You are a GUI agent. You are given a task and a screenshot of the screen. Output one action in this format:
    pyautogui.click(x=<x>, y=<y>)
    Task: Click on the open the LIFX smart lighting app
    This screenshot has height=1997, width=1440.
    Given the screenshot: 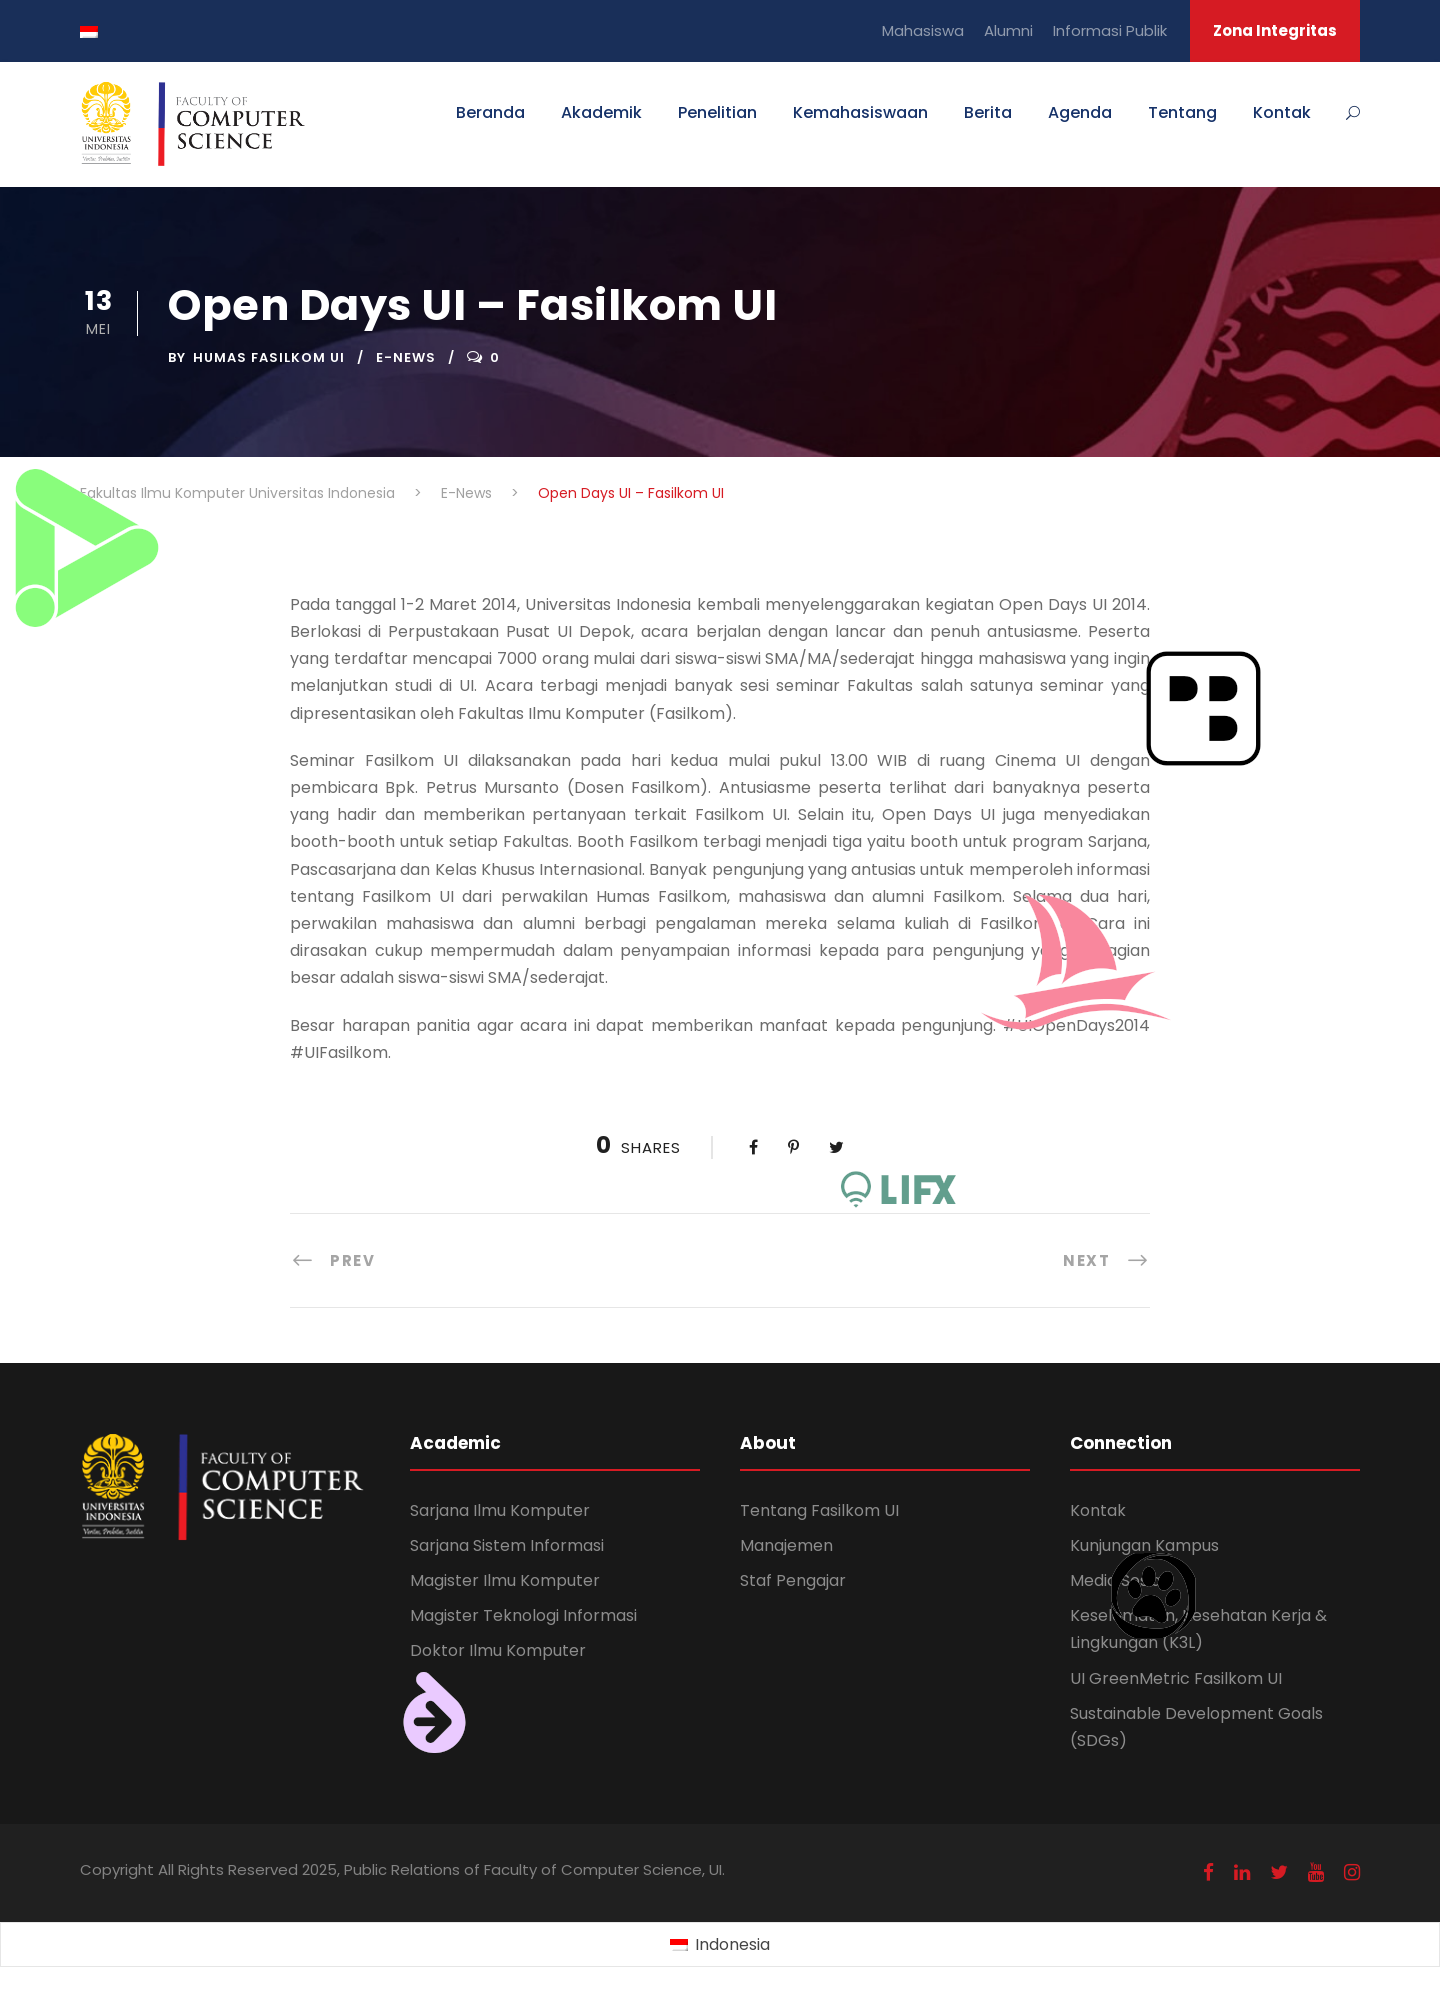 What is the action you would take?
    pyautogui.click(x=898, y=1189)
    